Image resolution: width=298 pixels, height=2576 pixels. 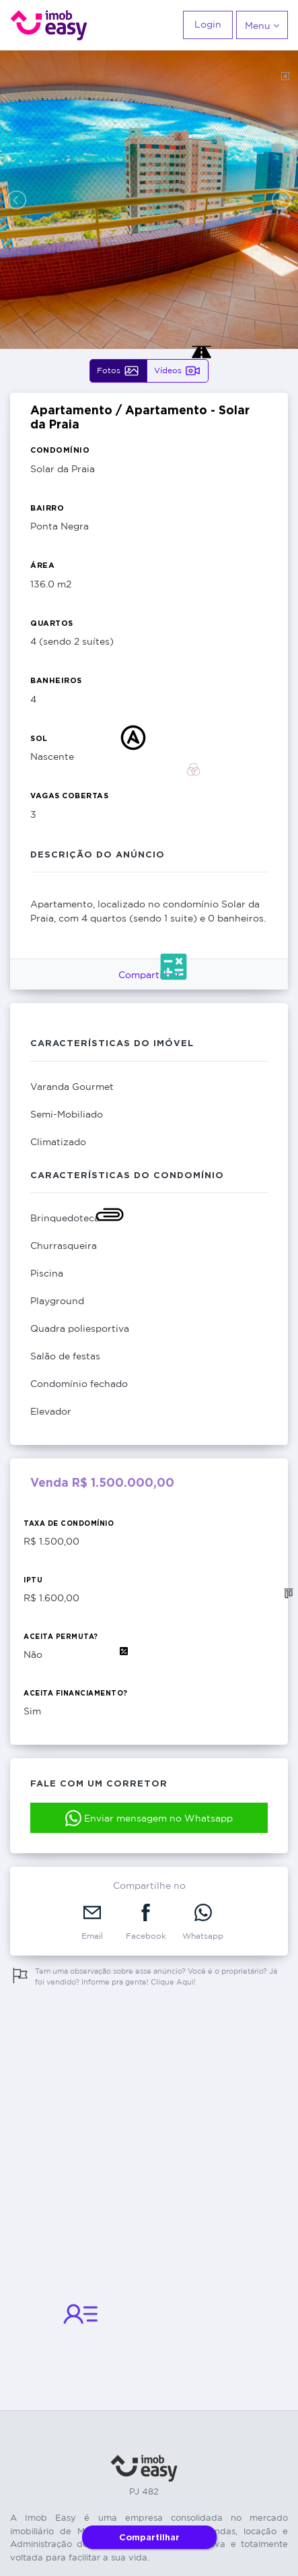 What do you see at coordinates (193, 769) in the screenshot?
I see `view overlapping categories or sets` at bounding box center [193, 769].